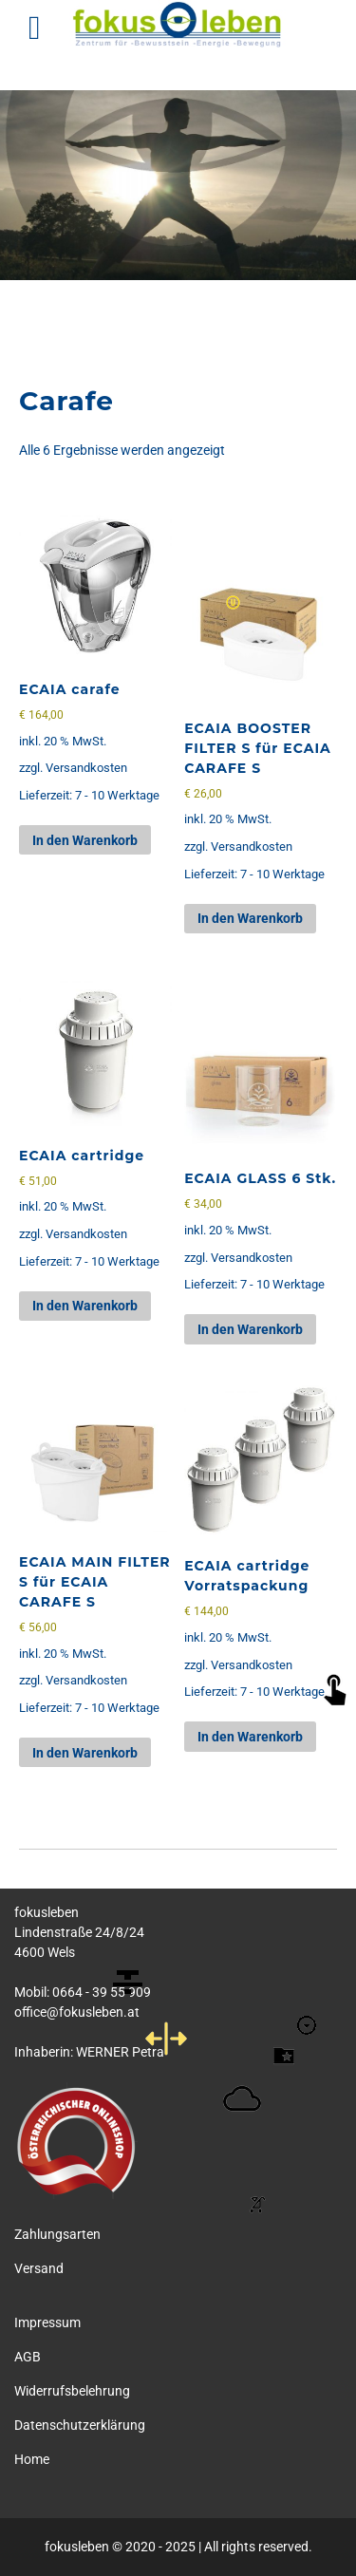  What do you see at coordinates (127, 1983) in the screenshot?
I see `apply strikethrough formatting to selected text` at bounding box center [127, 1983].